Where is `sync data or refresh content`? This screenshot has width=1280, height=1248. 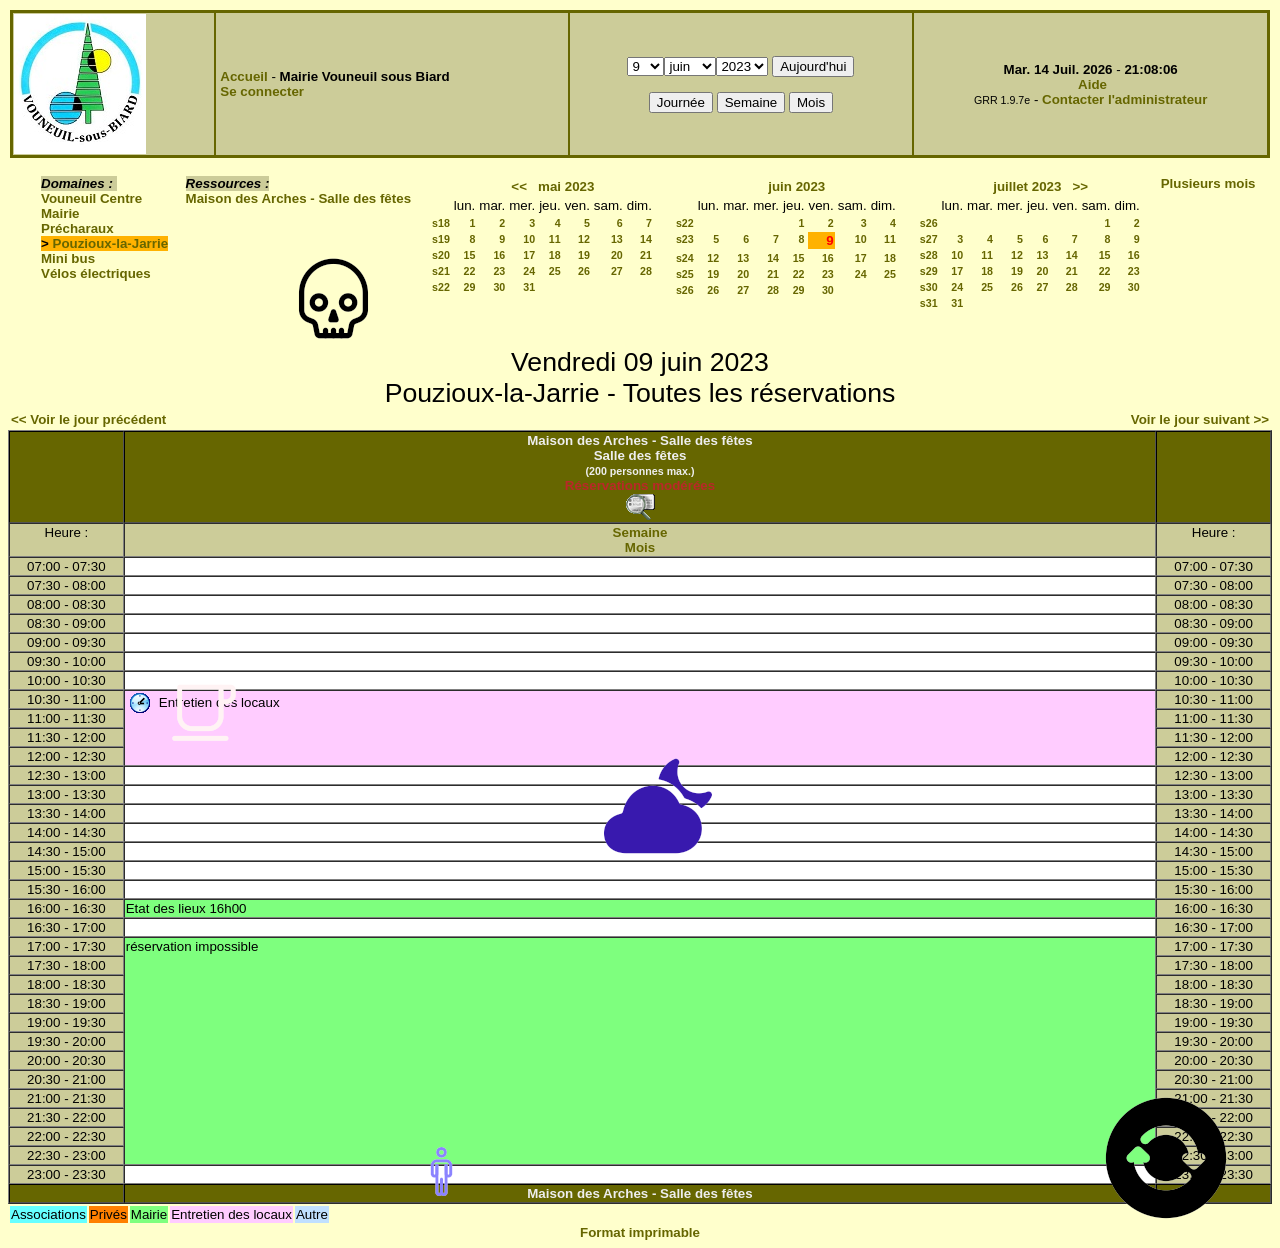 sync data or refresh content is located at coordinates (1166, 1158).